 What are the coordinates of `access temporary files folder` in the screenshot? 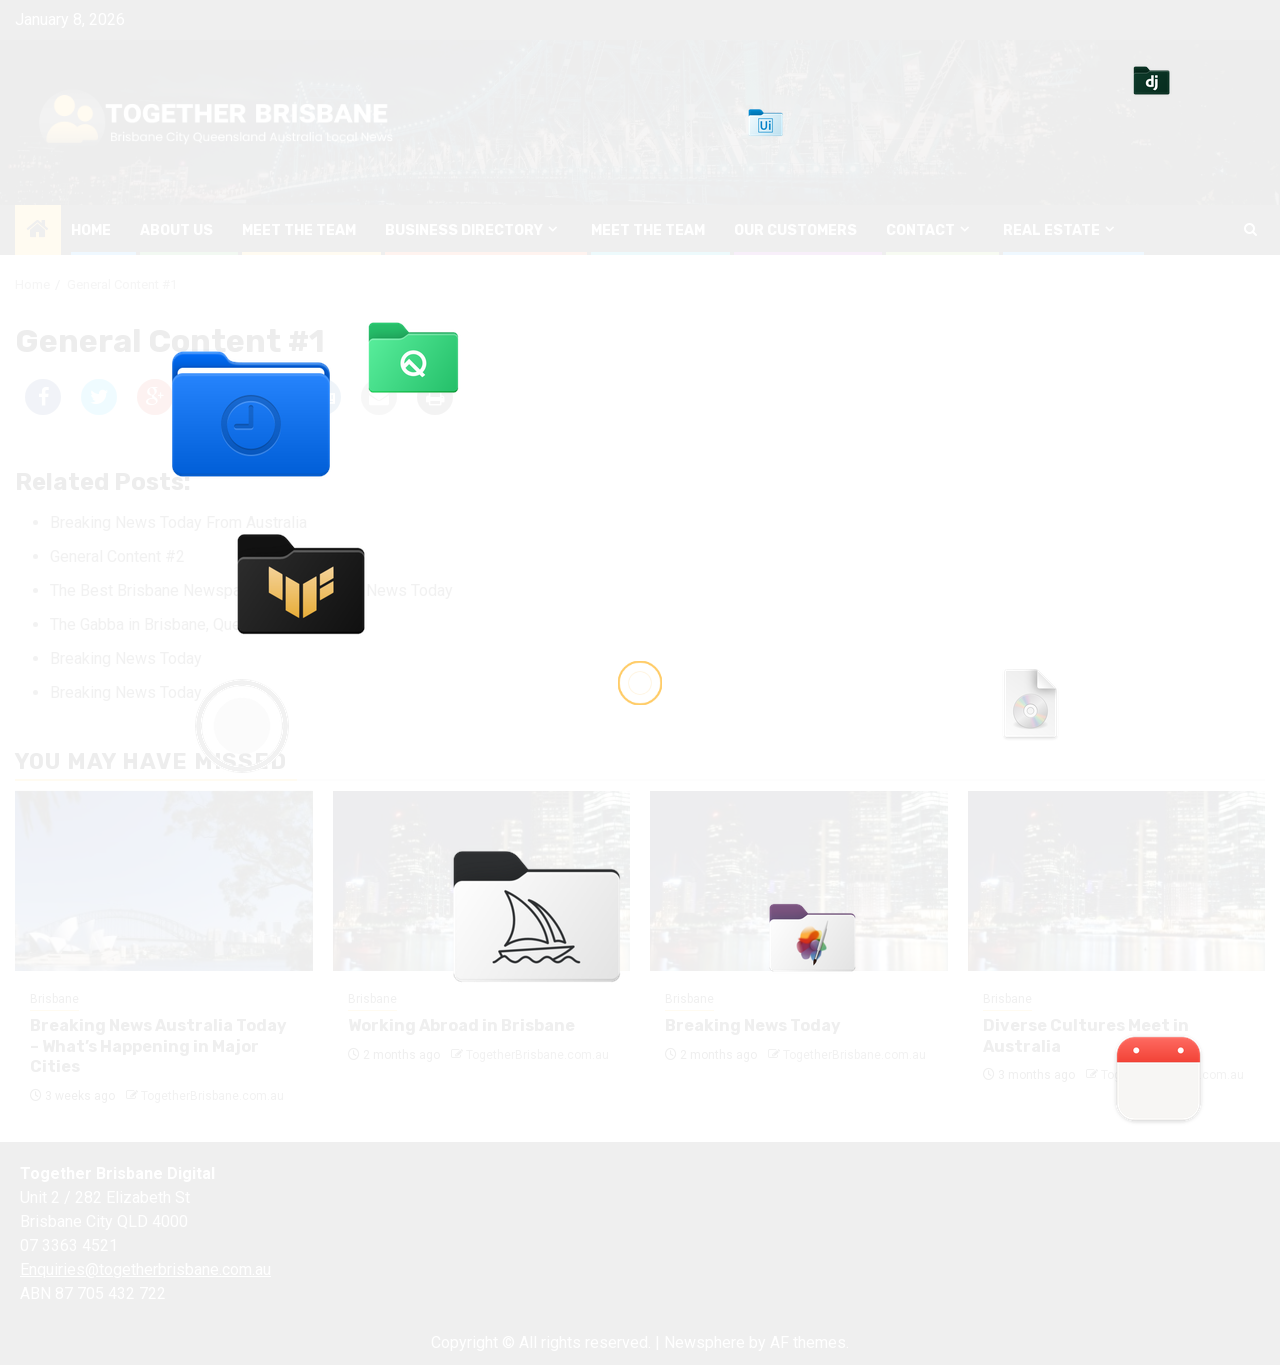 It's located at (251, 414).